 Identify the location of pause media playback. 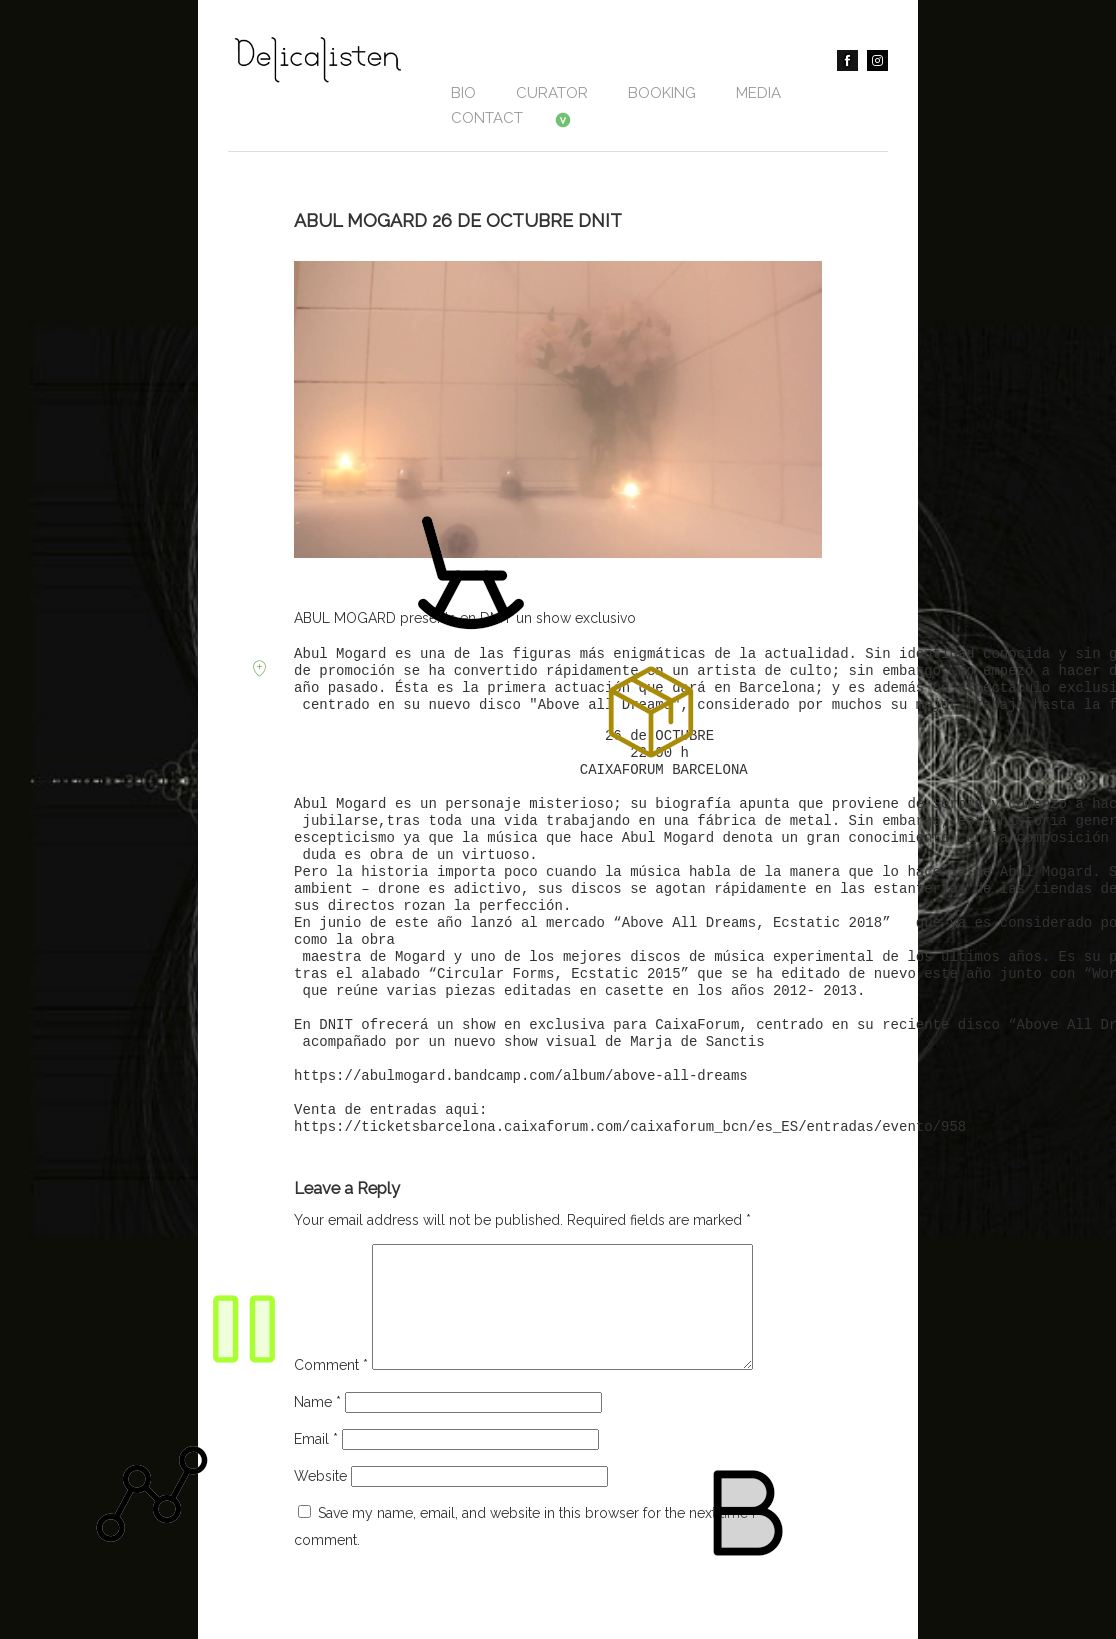
(244, 1329).